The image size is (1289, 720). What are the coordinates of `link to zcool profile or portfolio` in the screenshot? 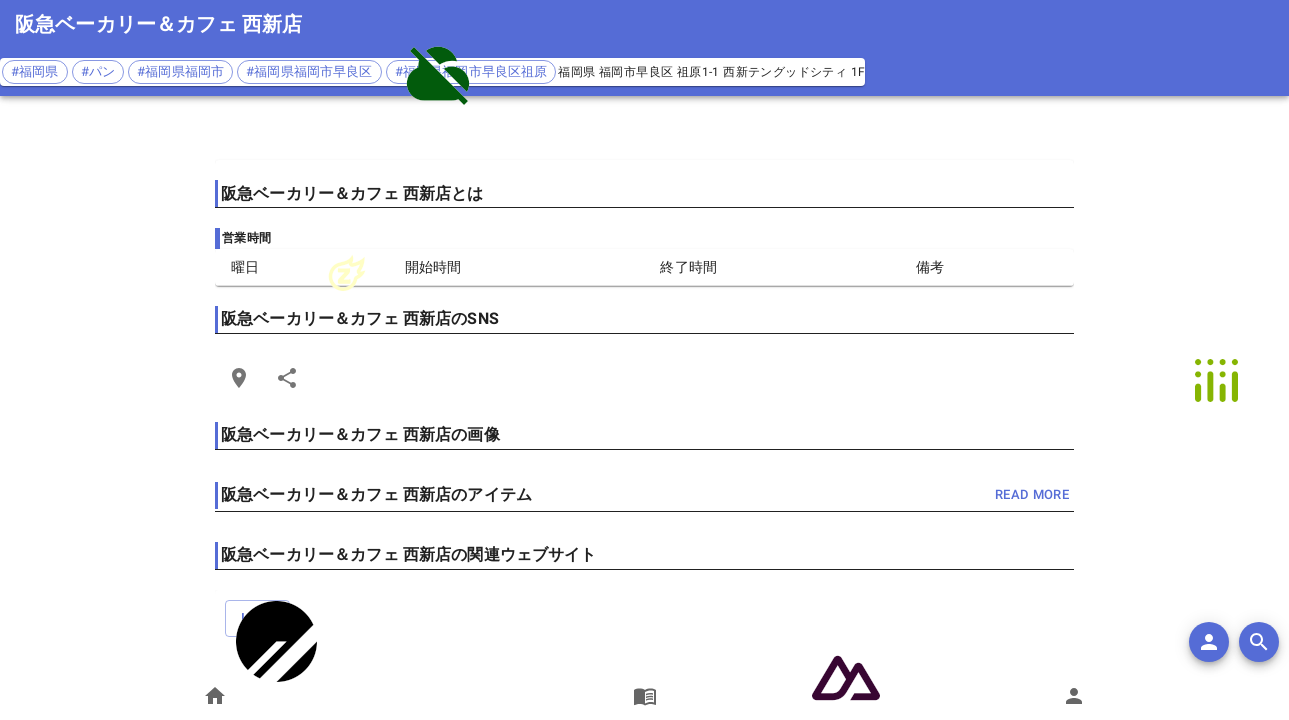 It's located at (347, 273).